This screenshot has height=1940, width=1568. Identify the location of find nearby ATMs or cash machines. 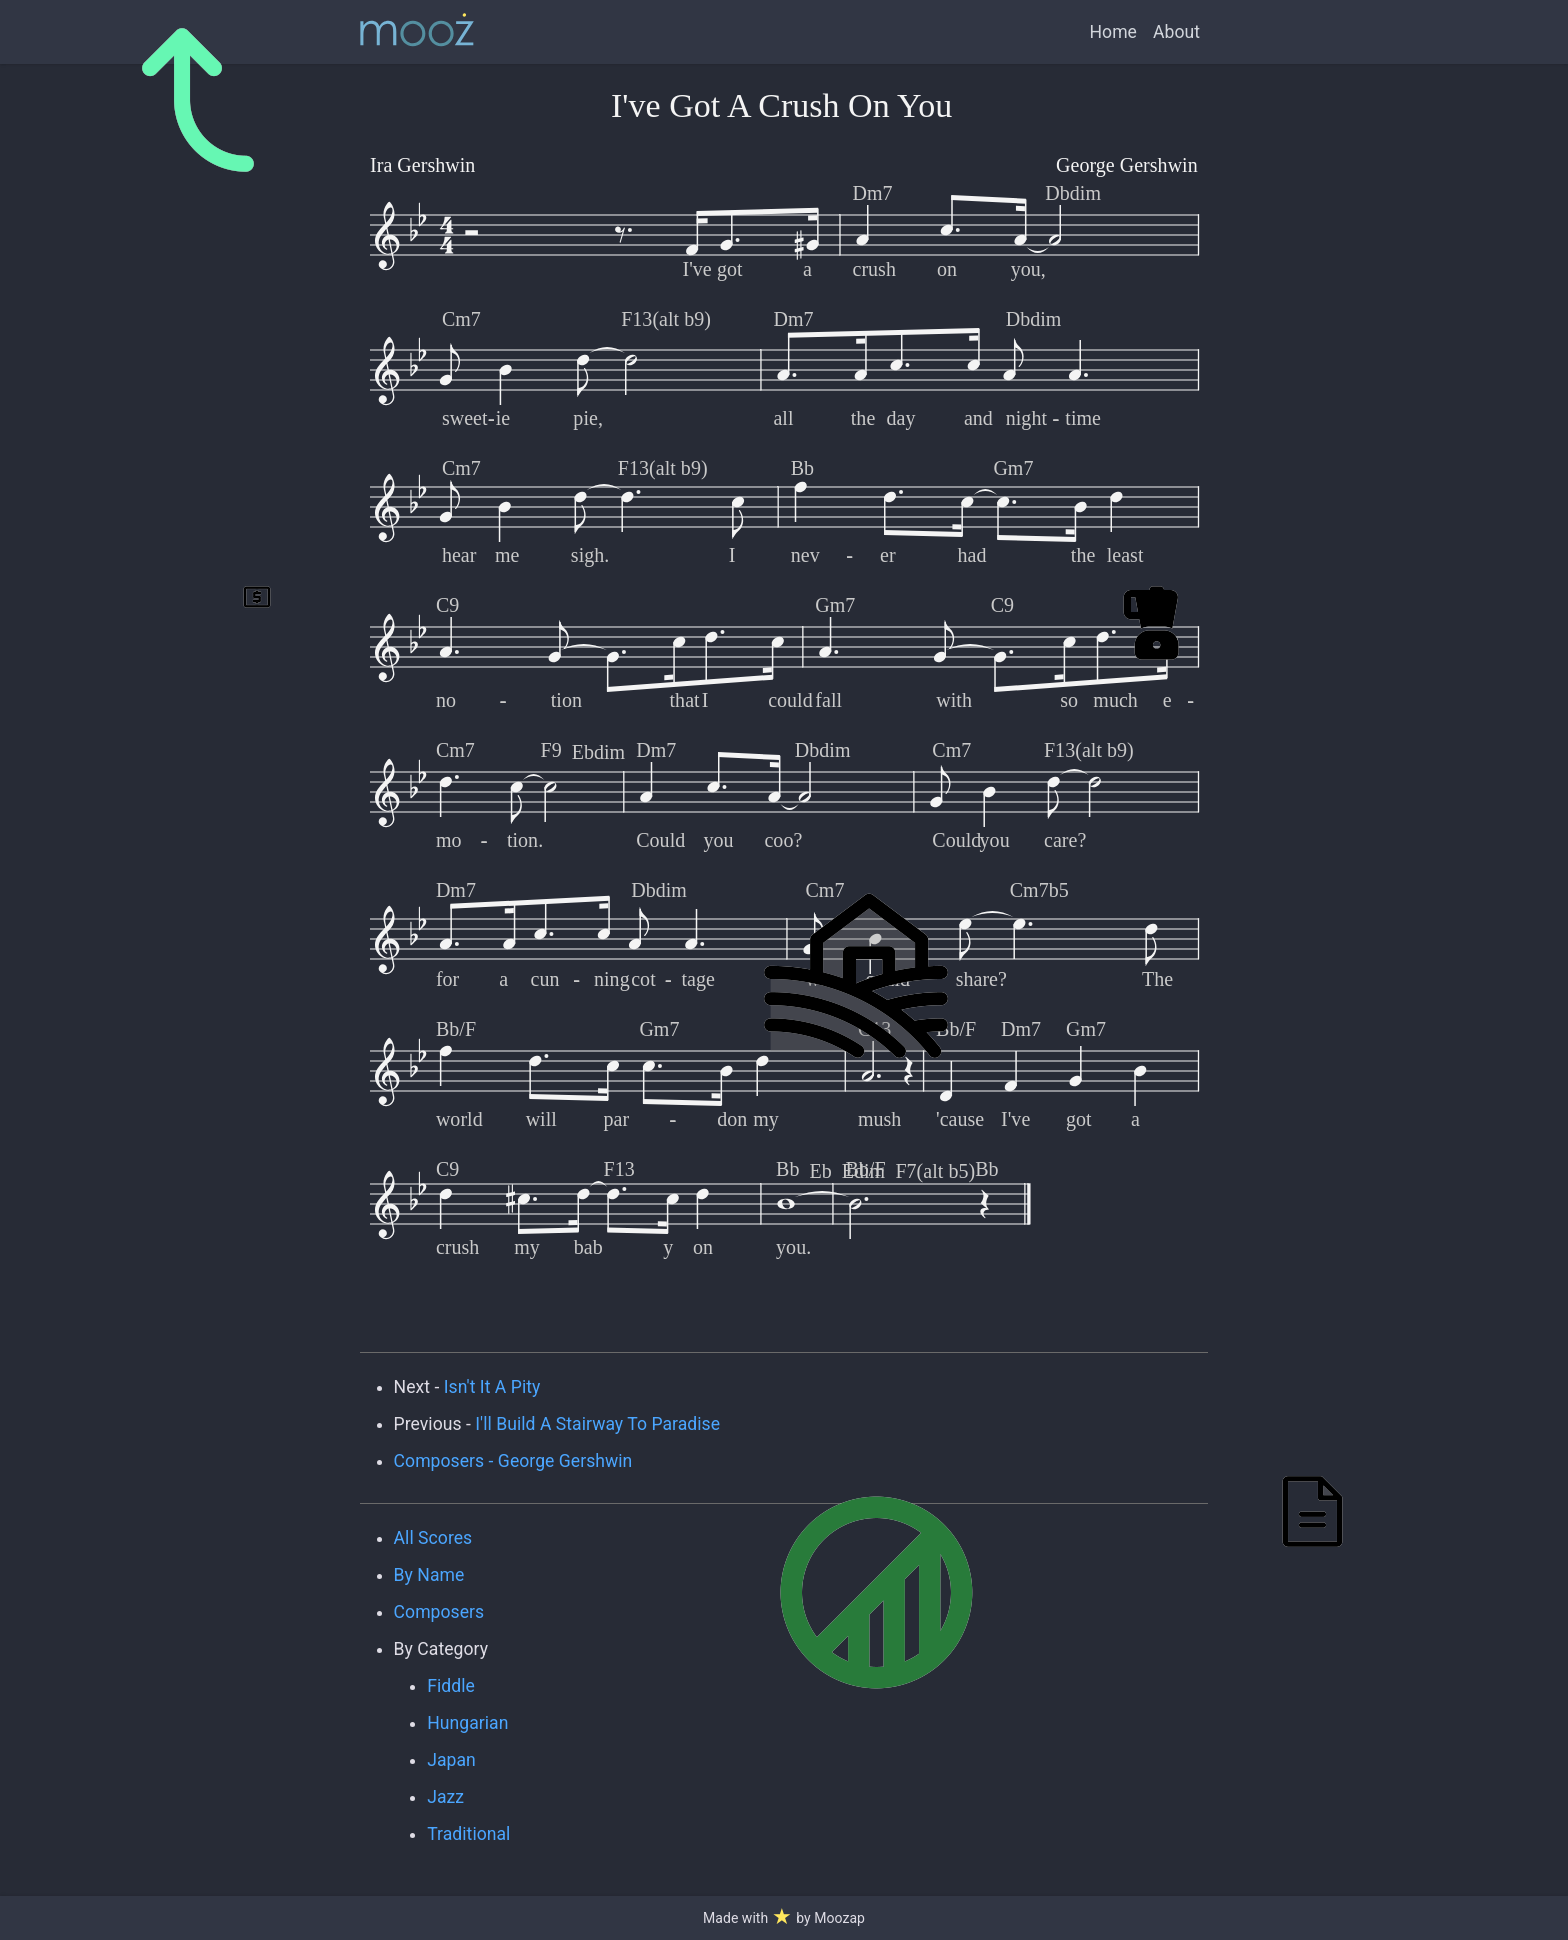
(257, 597).